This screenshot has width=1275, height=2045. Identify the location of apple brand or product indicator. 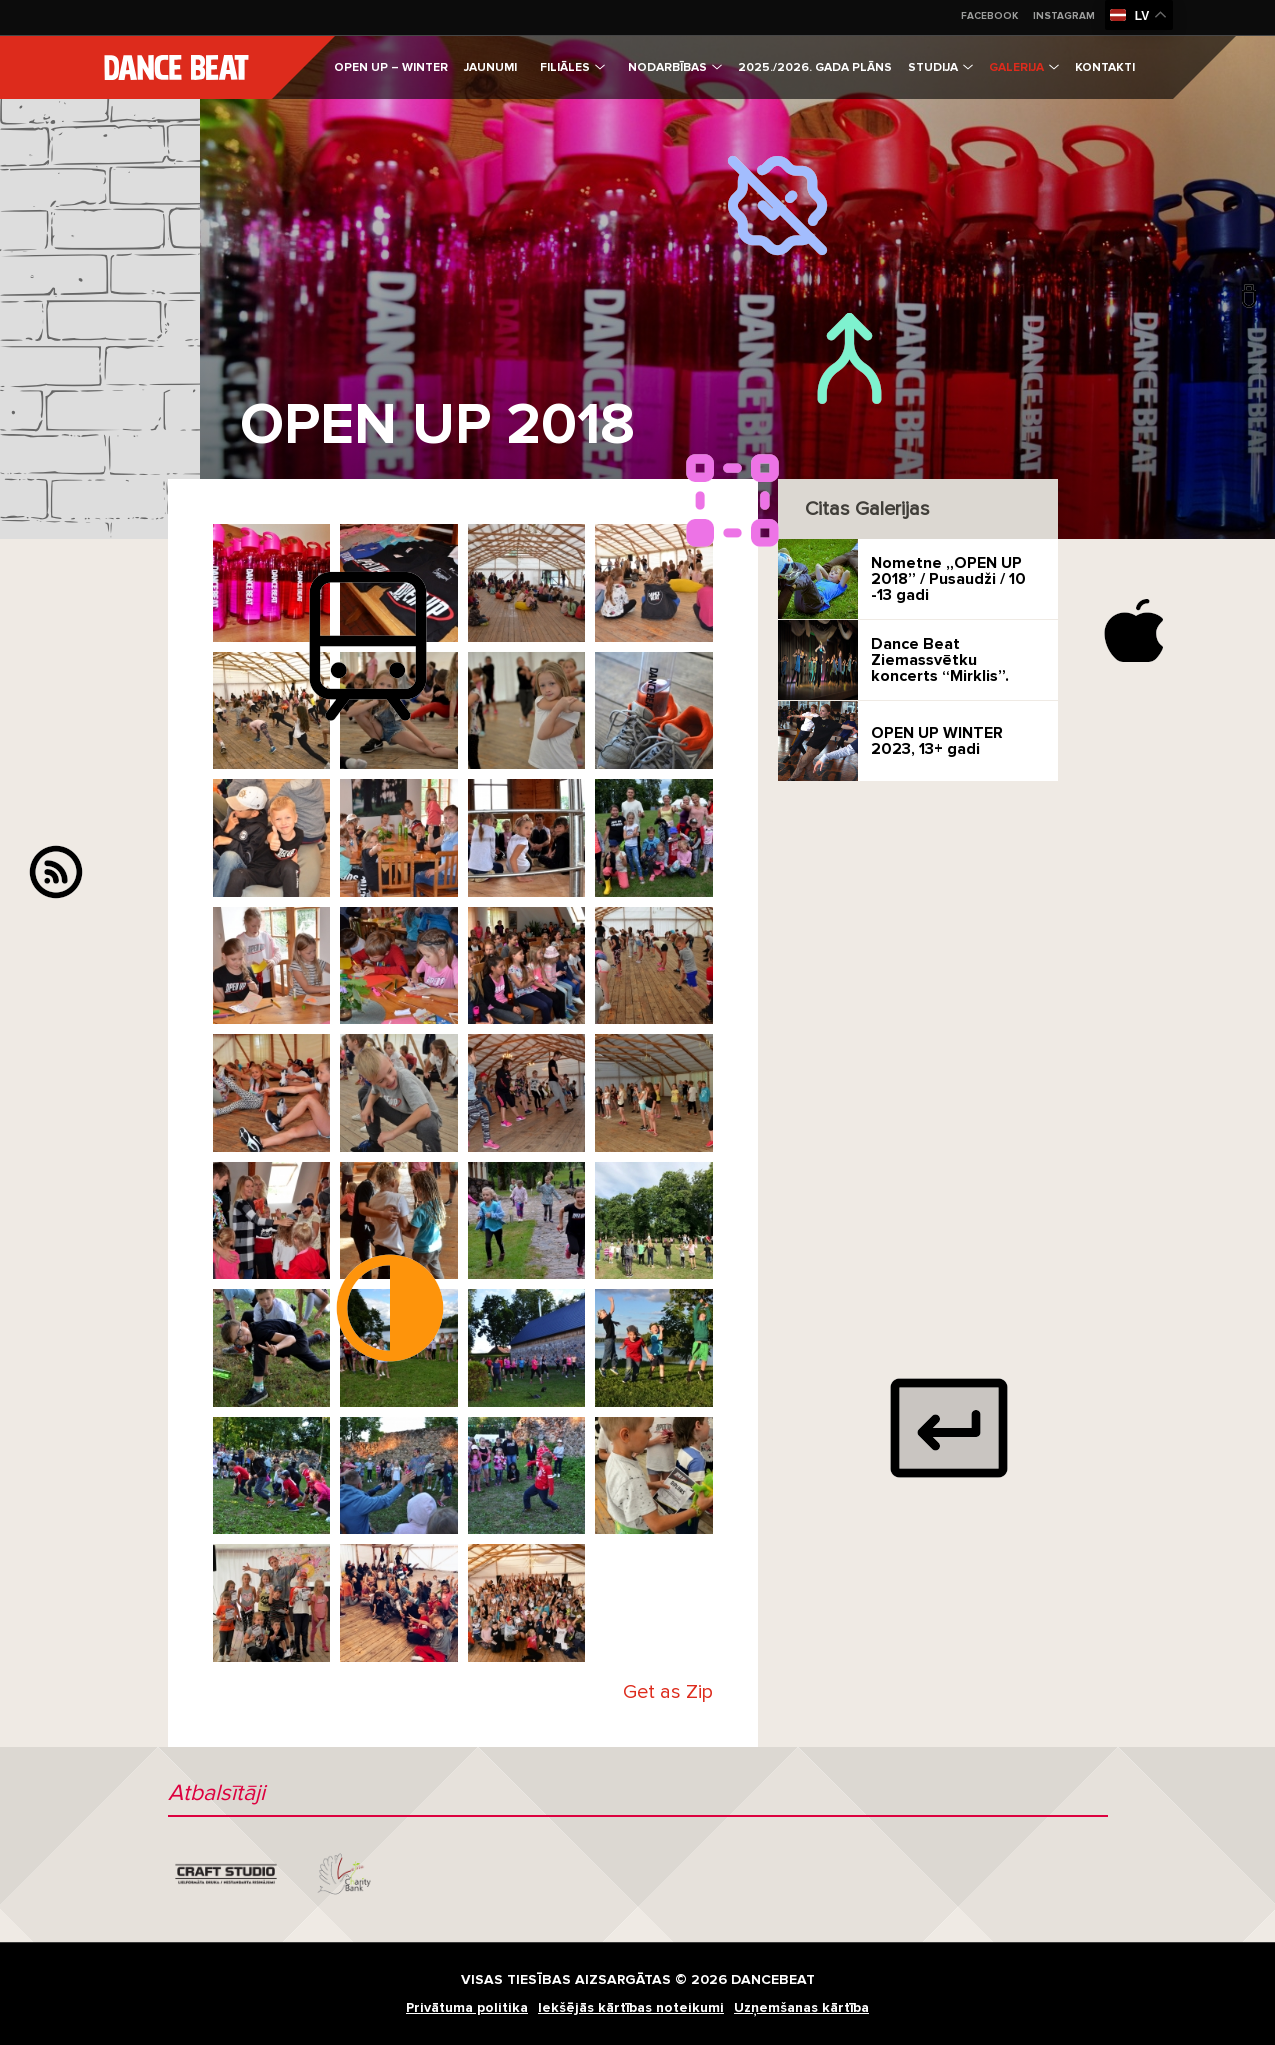
(1136, 635).